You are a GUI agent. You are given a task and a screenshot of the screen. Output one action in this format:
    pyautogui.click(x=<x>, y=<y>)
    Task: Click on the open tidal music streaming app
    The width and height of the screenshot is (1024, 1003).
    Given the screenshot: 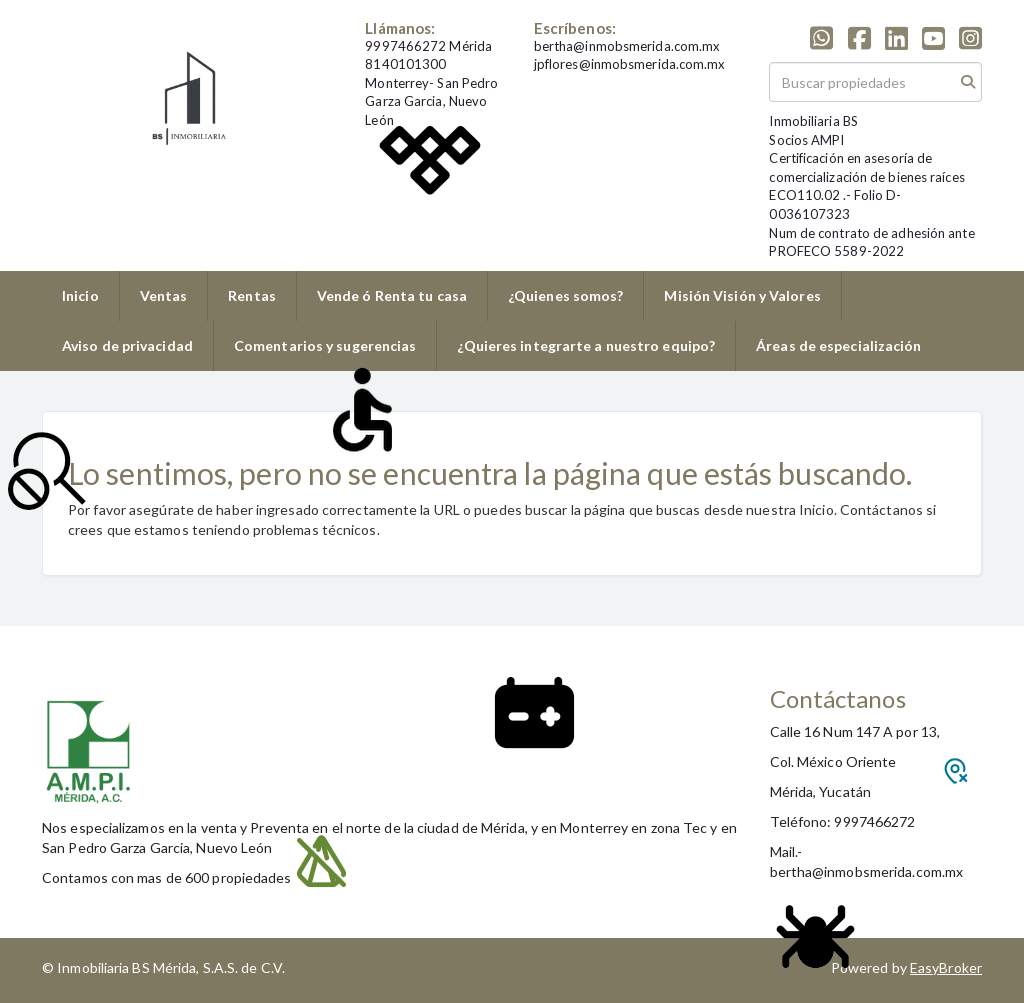 What is the action you would take?
    pyautogui.click(x=430, y=158)
    